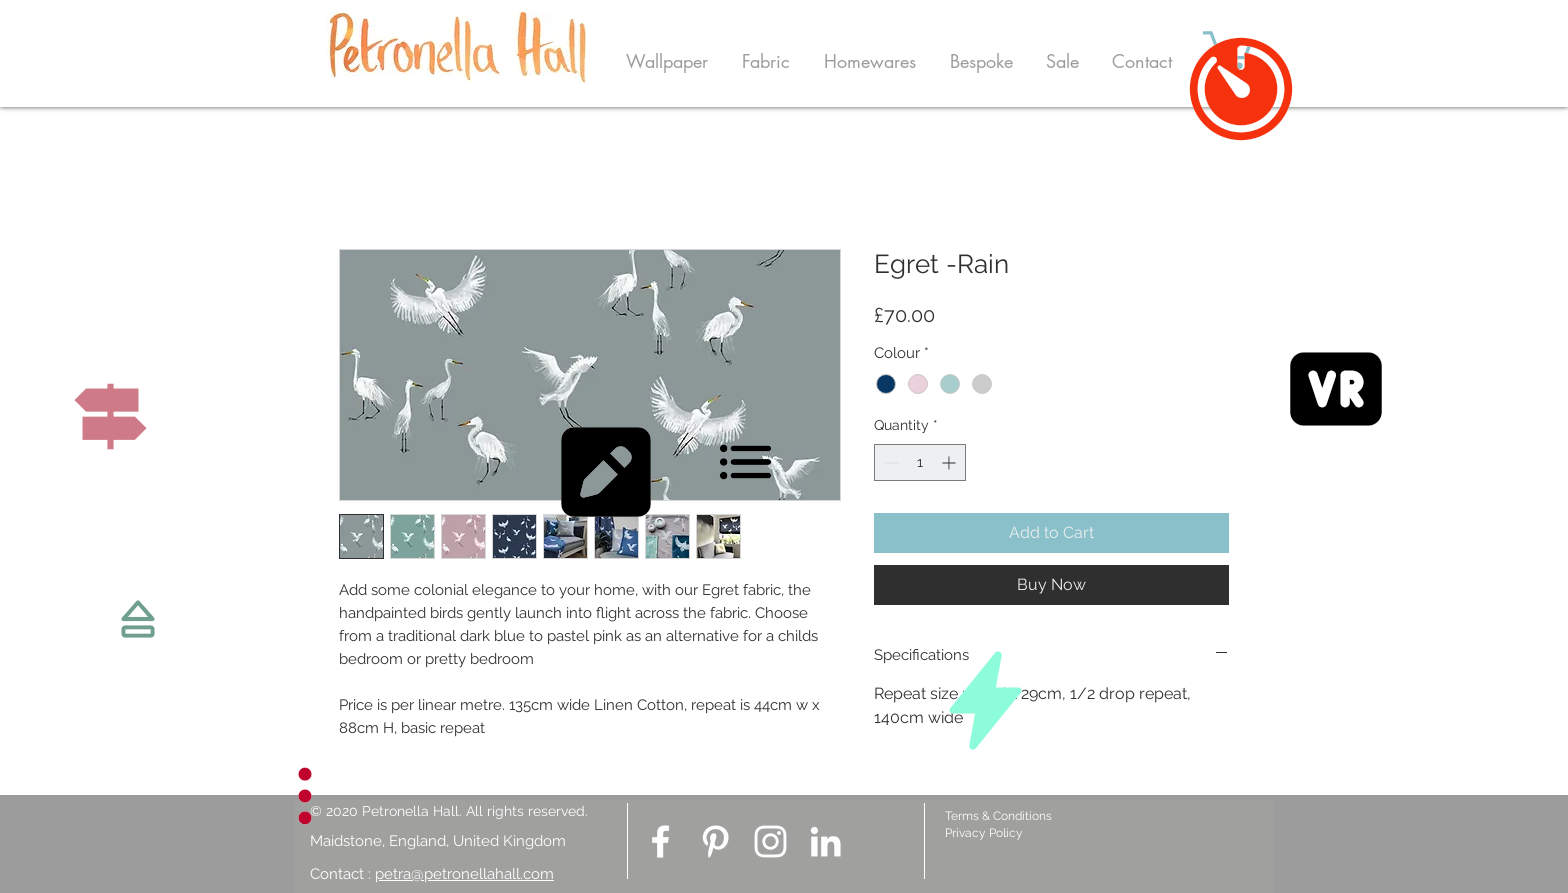 The image size is (1568, 893). What do you see at coordinates (1241, 89) in the screenshot?
I see `set or start a timer` at bounding box center [1241, 89].